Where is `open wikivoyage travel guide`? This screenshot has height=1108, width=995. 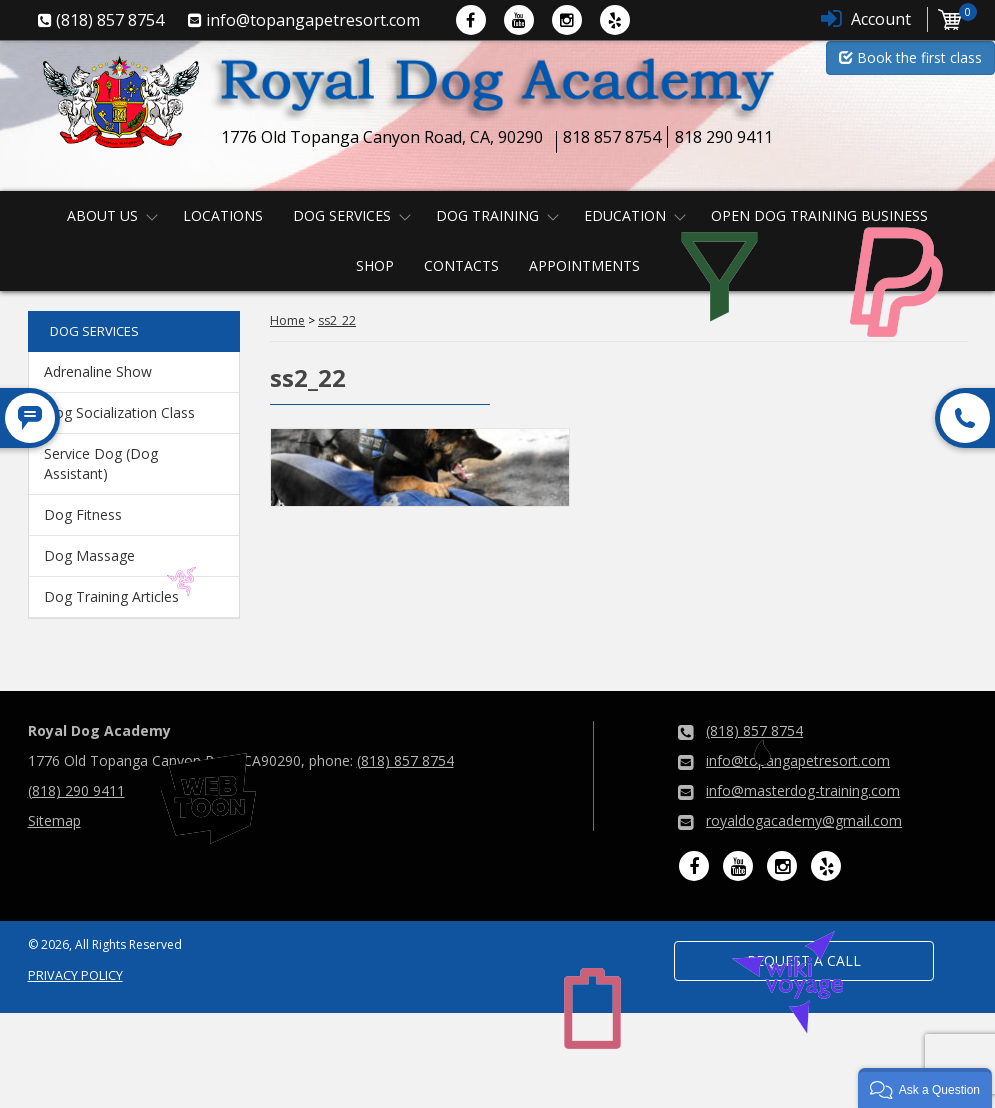
open wikivoyage travel guide is located at coordinates (787, 982).